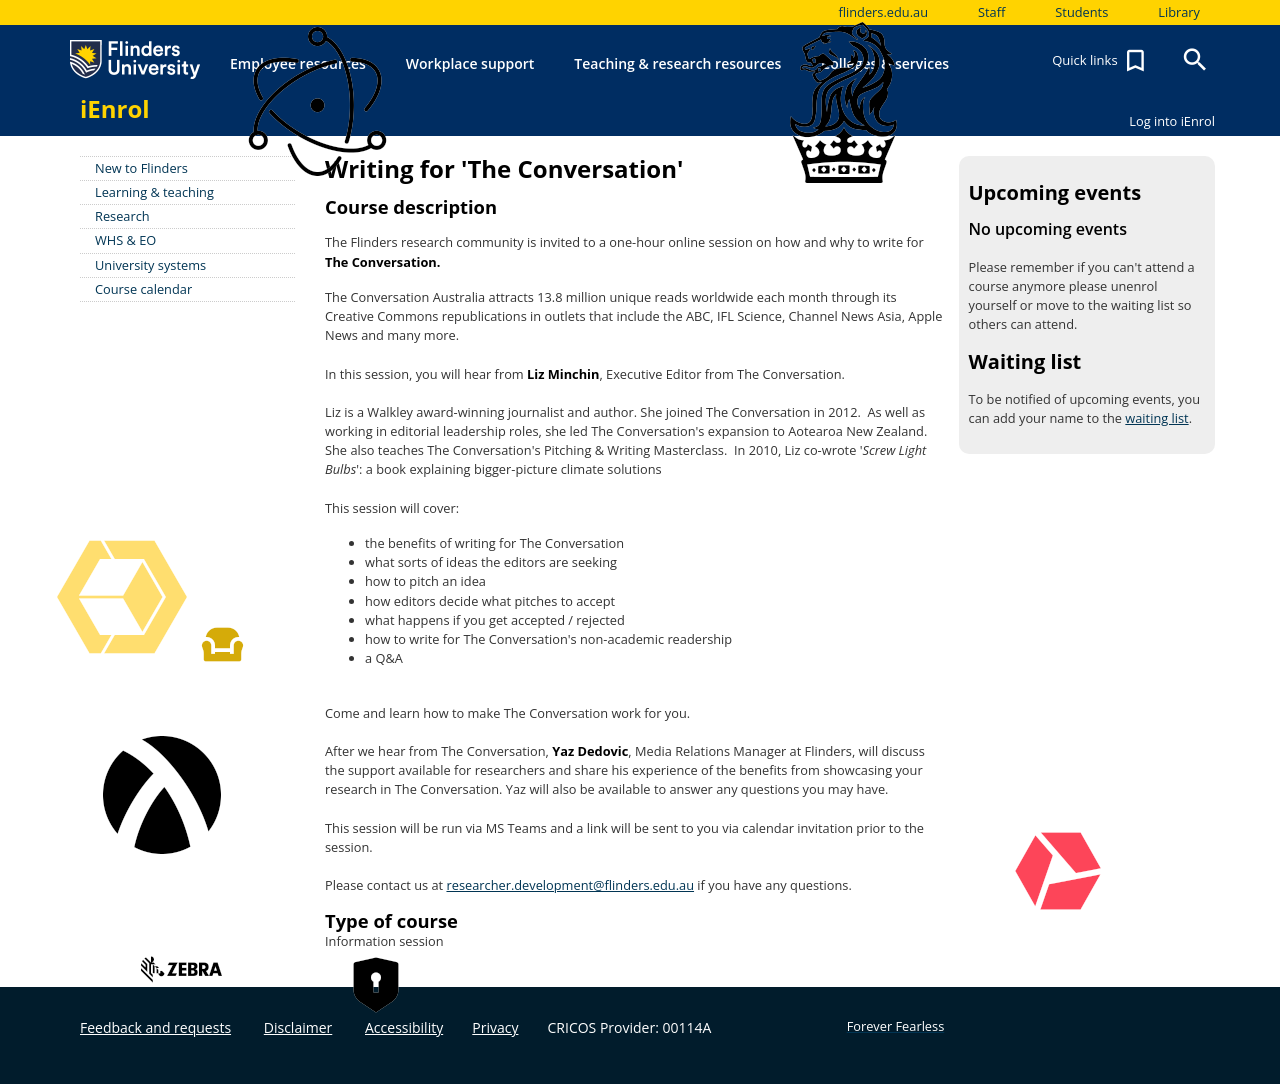 This screenshot has height=1084, width=1280. Describe the element at coordinates (122, 597) in the screenshot. I see `open3d library or application` at that location.